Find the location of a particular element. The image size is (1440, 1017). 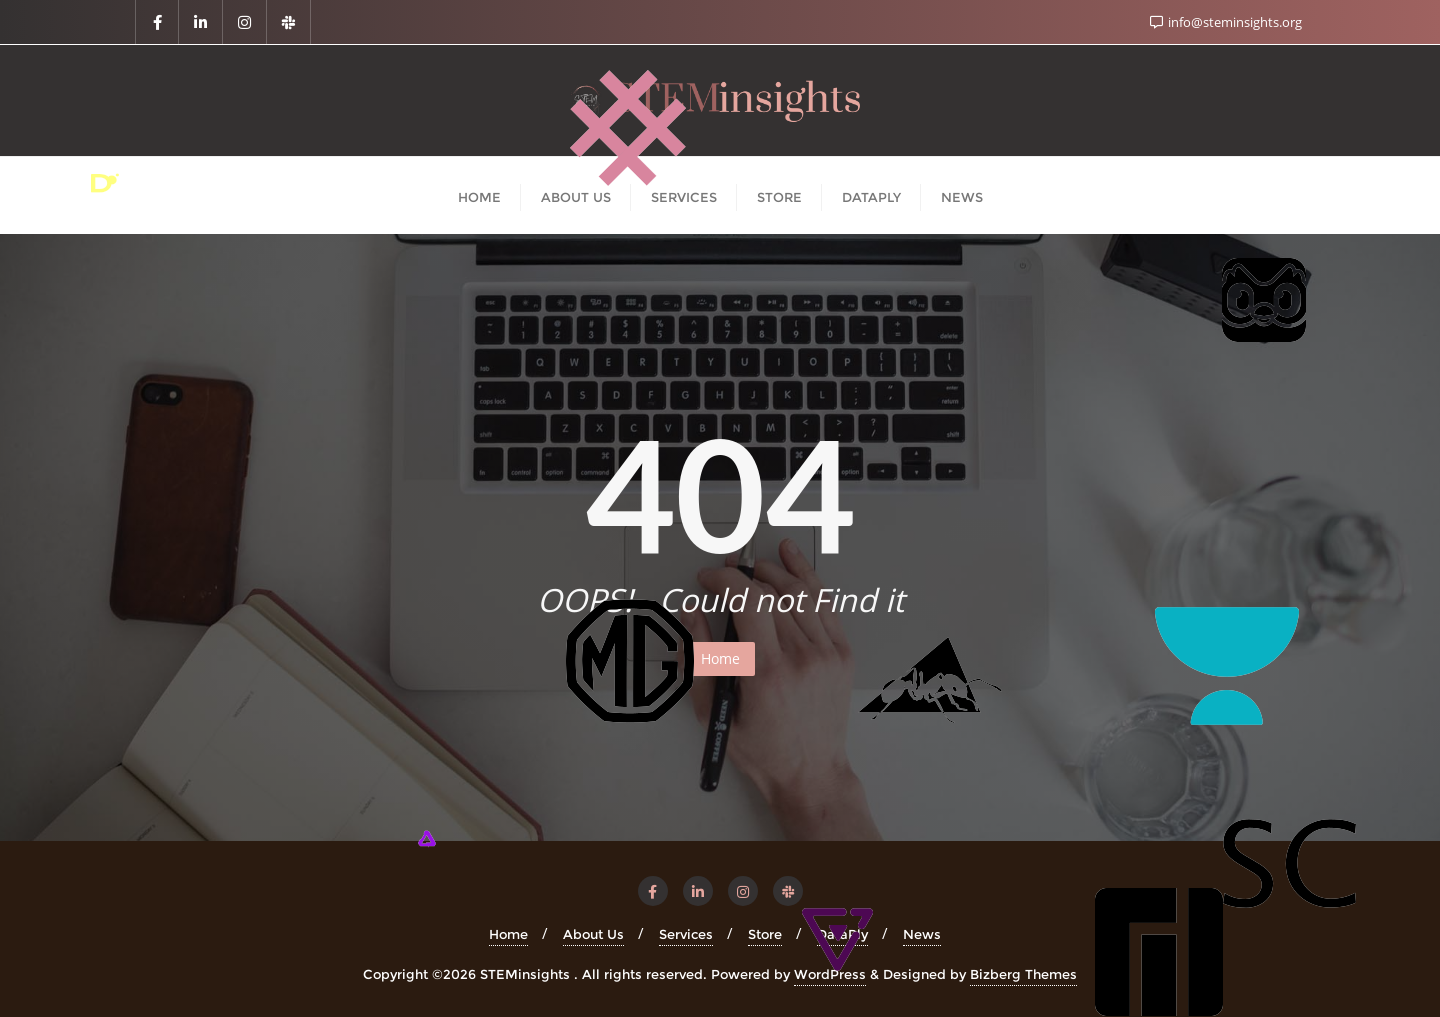

D programming language logo is located at coordinates (105, 183).